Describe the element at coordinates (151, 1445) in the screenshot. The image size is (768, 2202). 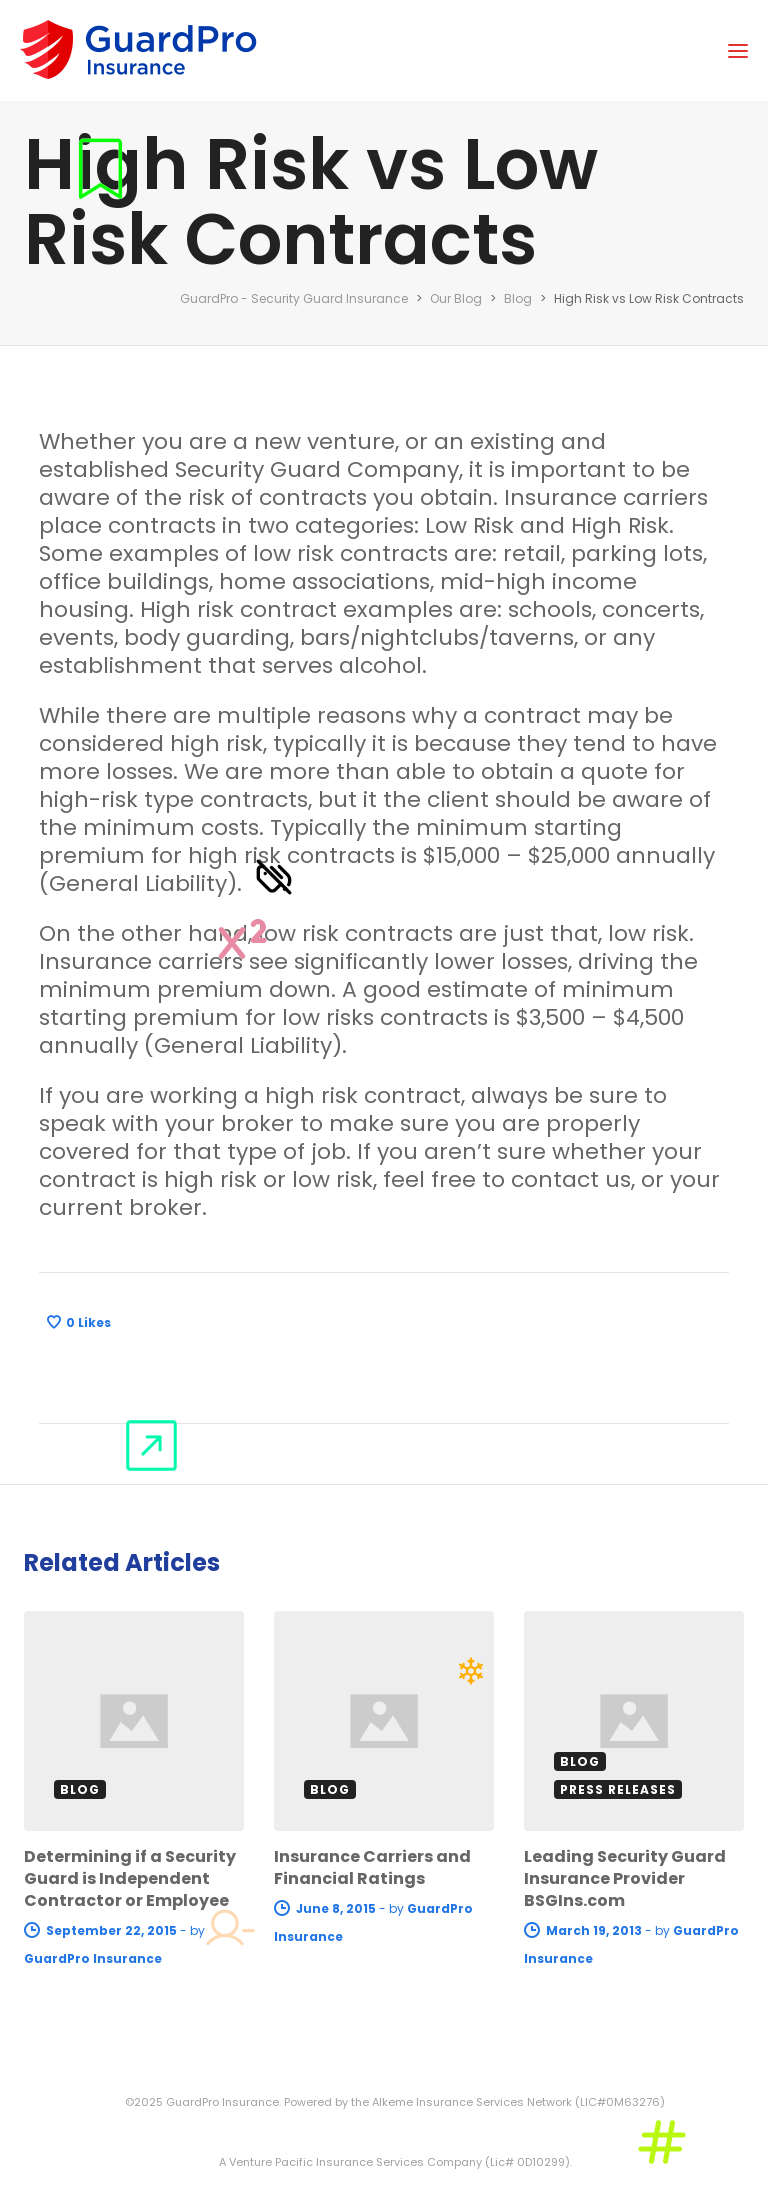
I see `open link in new window` at that location.